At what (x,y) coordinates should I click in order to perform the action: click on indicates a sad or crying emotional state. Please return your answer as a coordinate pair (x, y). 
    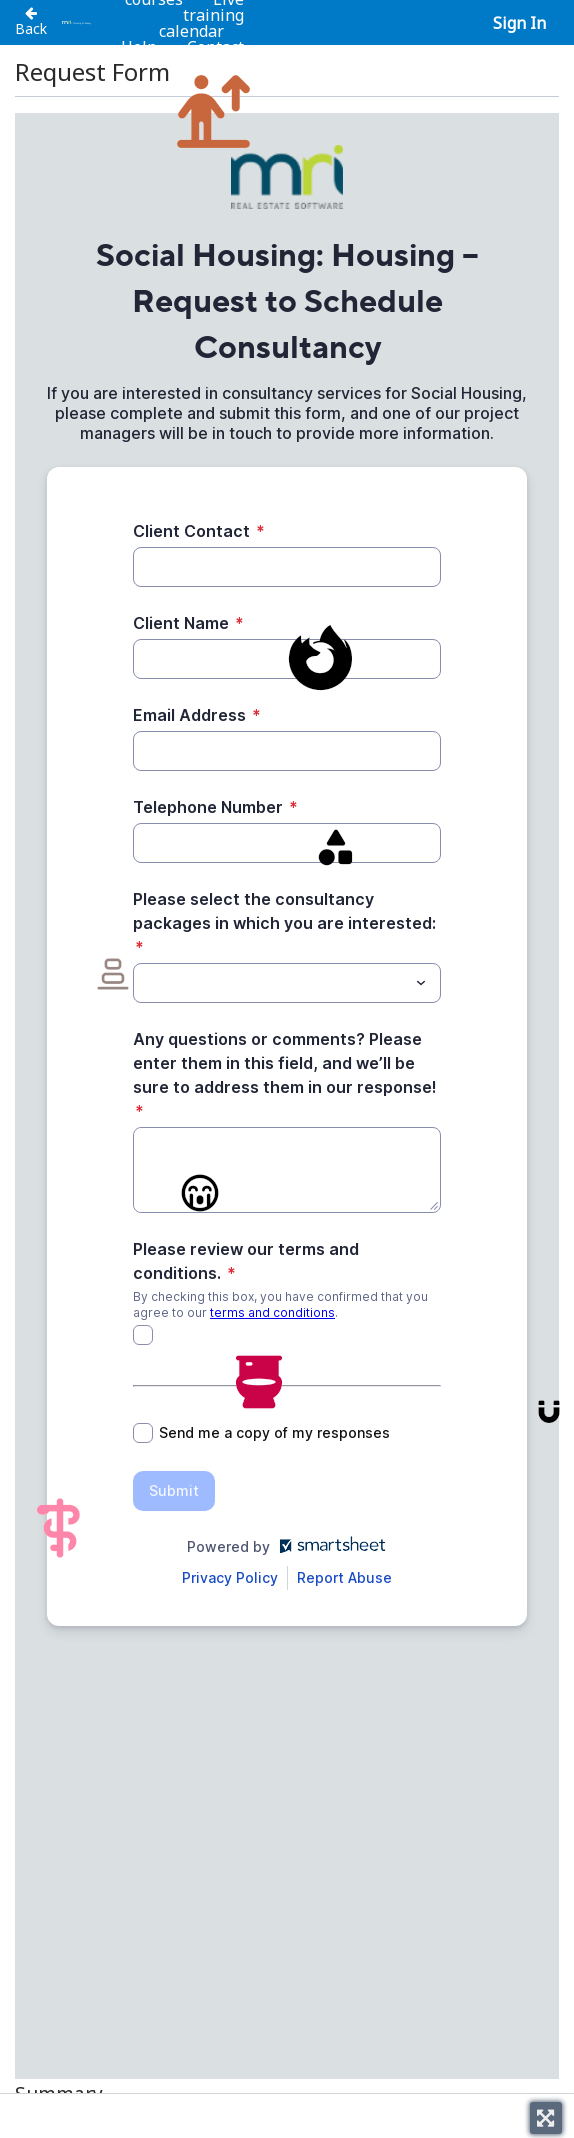
    Looking at the image, I should click on (200, 1193).